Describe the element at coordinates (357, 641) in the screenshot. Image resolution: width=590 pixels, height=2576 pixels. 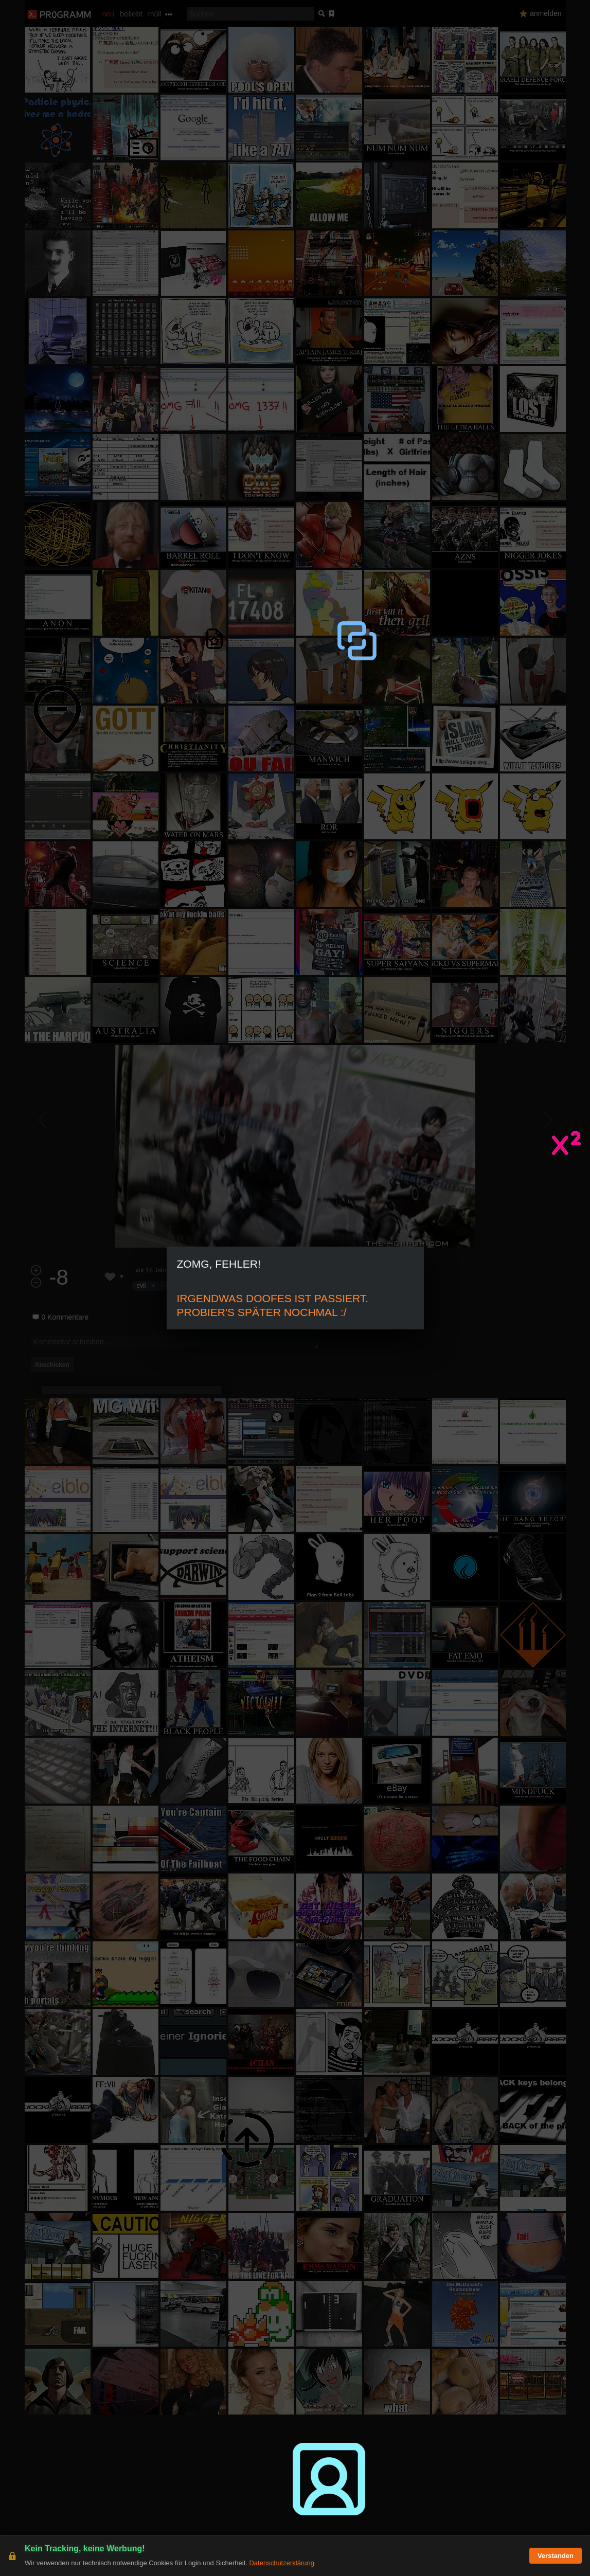
I see `exclude overlapping areas in a selection` at that location.